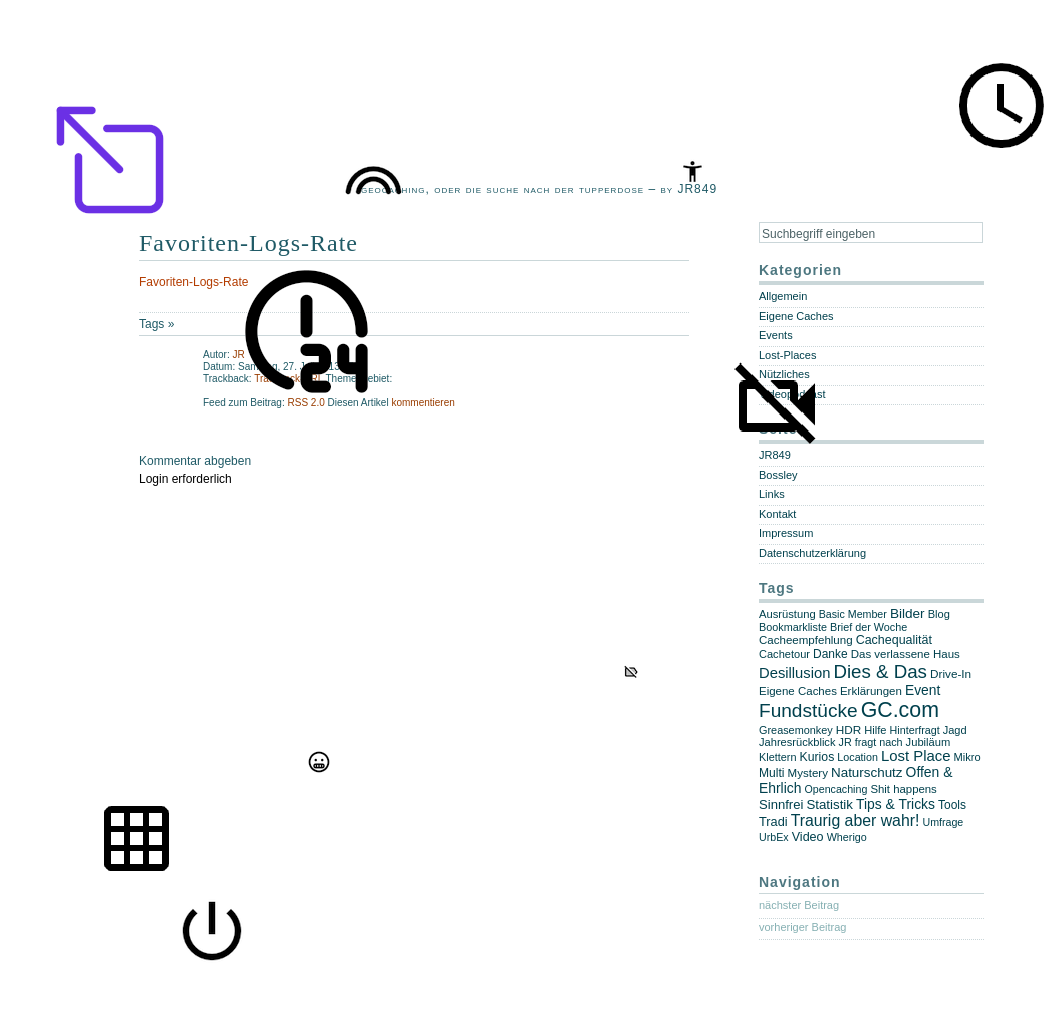 The height and width of the screenshot is (1010, 1064). What do you see at coordinates (306, 331) in the screenshot?
I see `indicates 24-hour availability or service` at bounding box center [306, 331].